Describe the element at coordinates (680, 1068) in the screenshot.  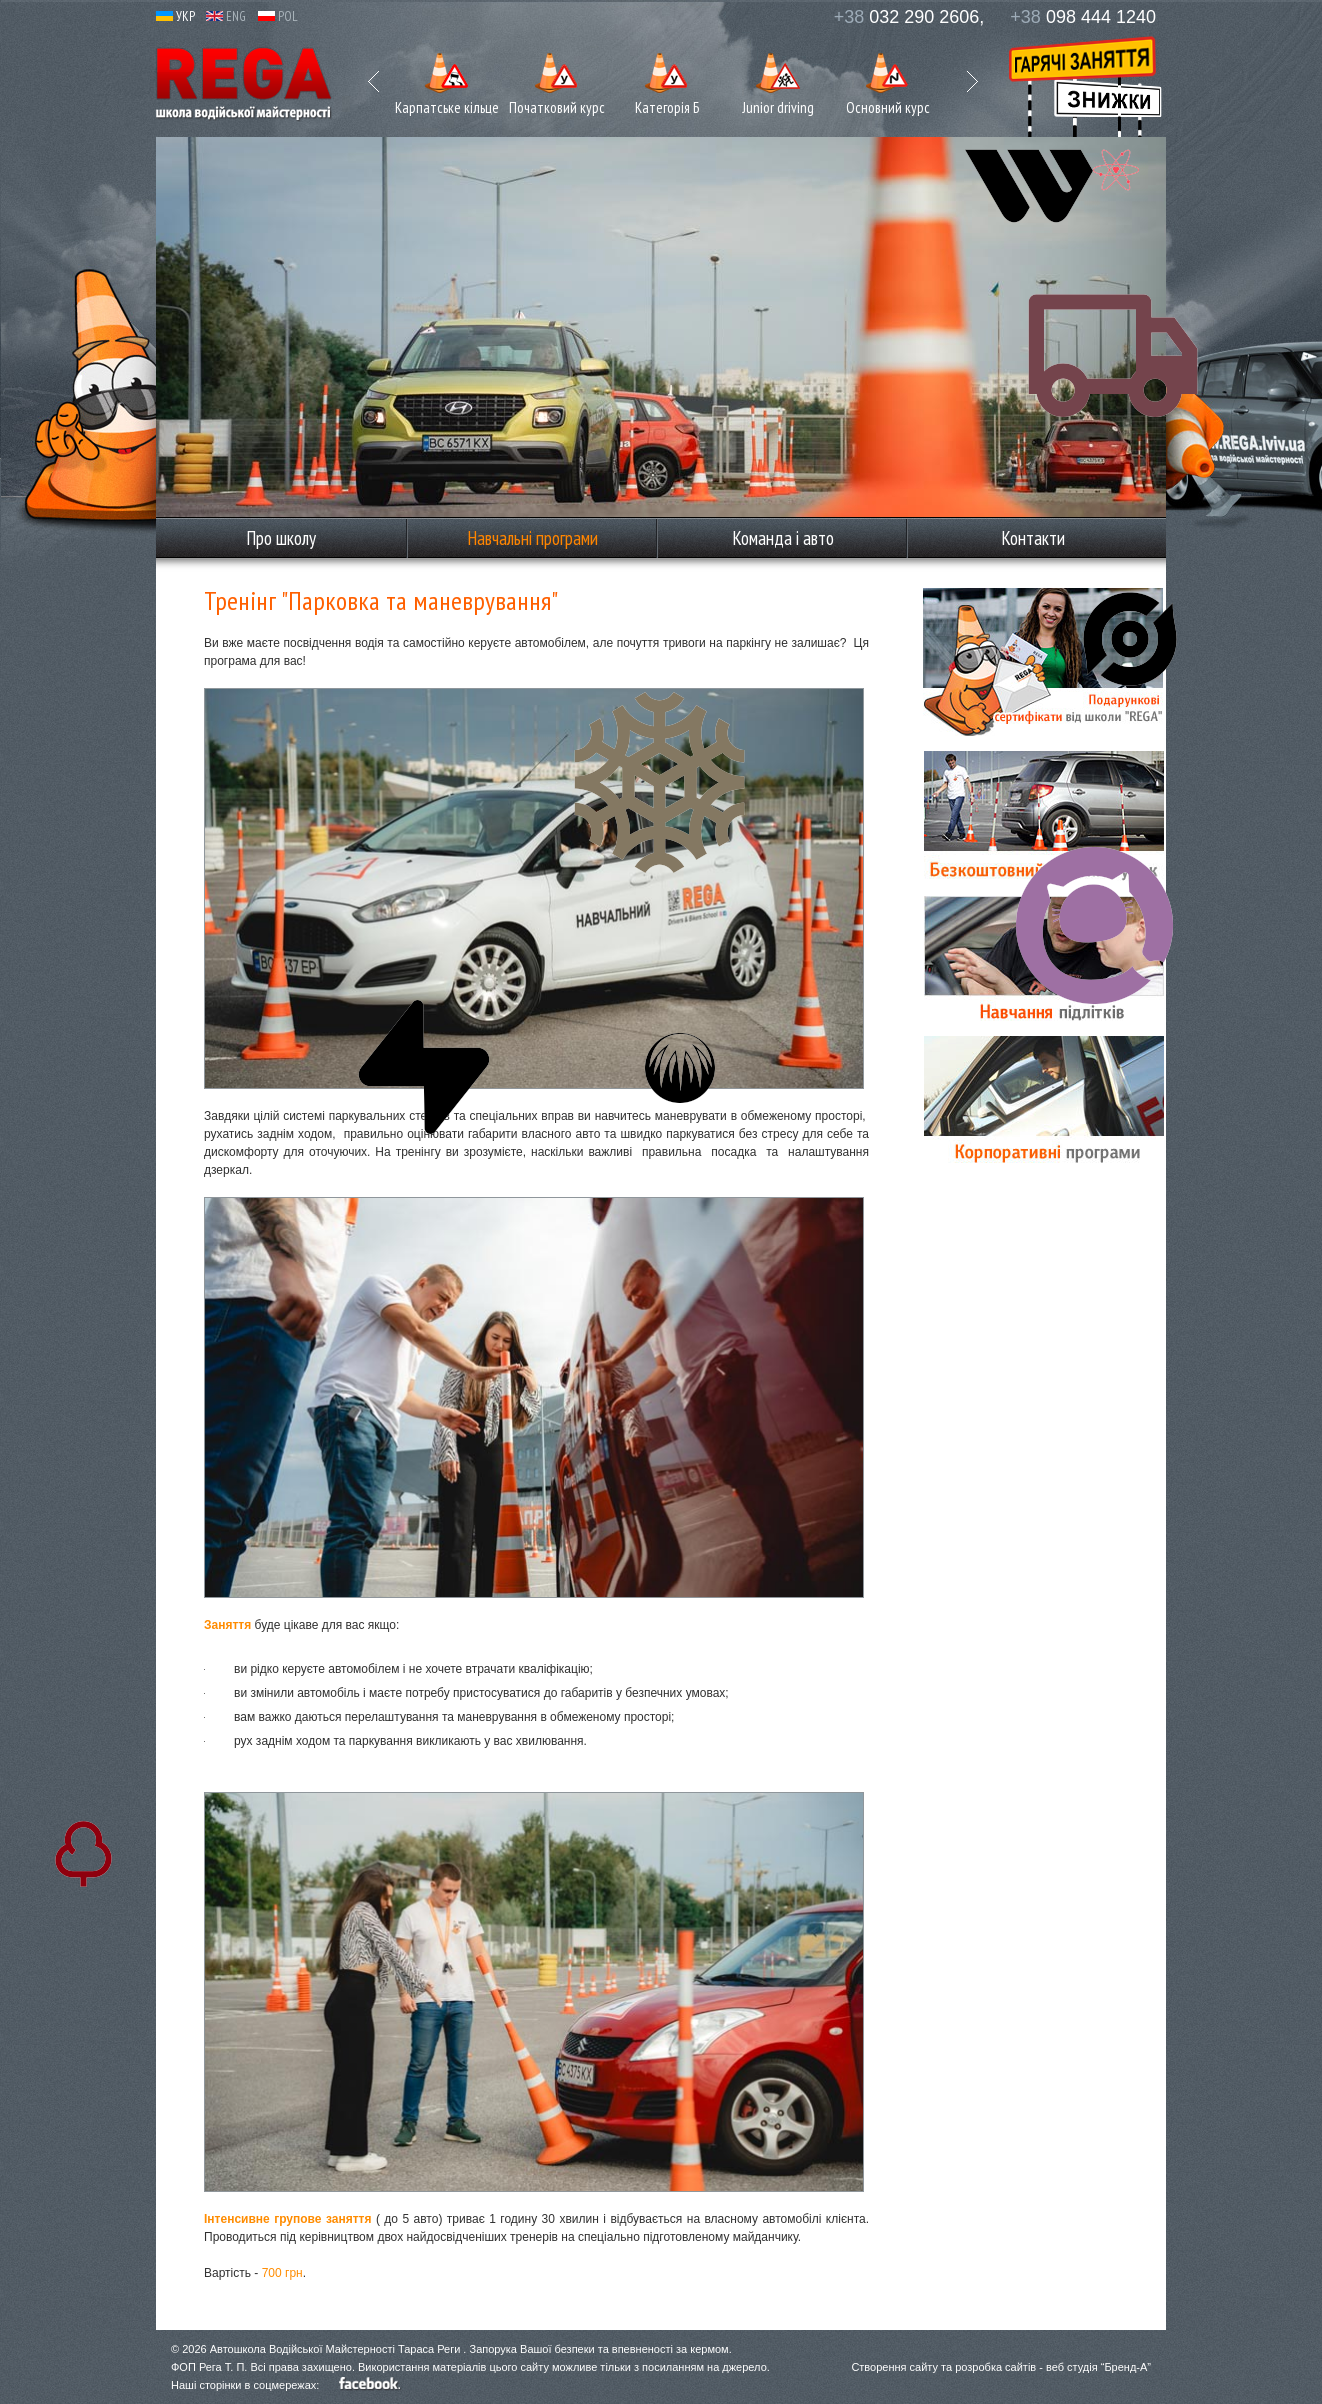
I see `open BitComet torrent client` at that location.